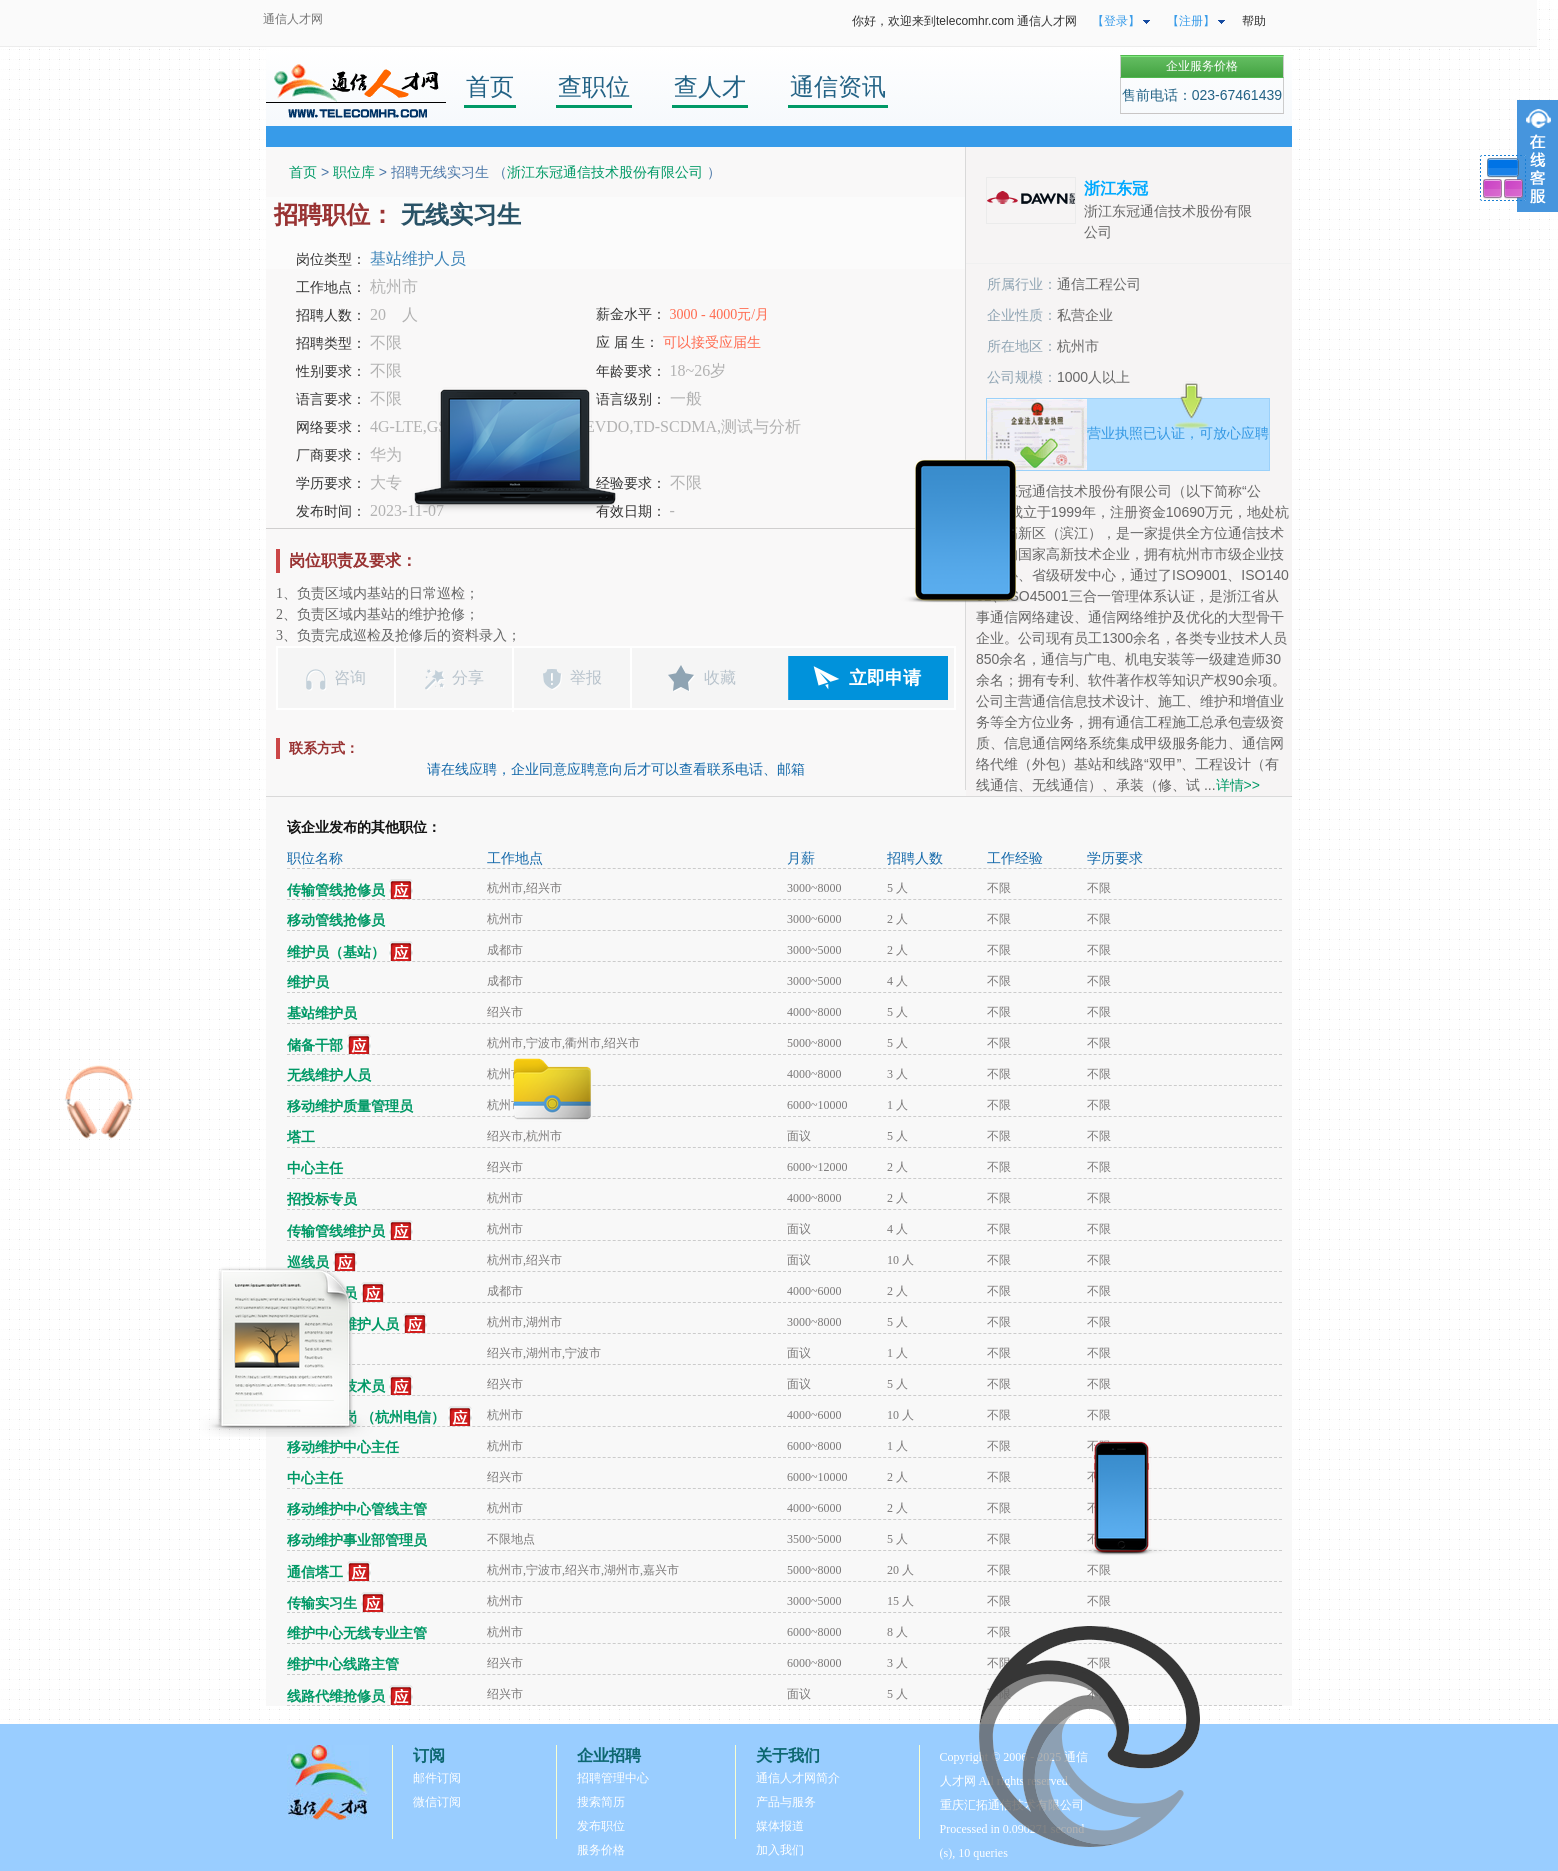  Describe the element at coordinates (515, 439) in the screenshot. I see `represents a macbook device in system settings` at that location.